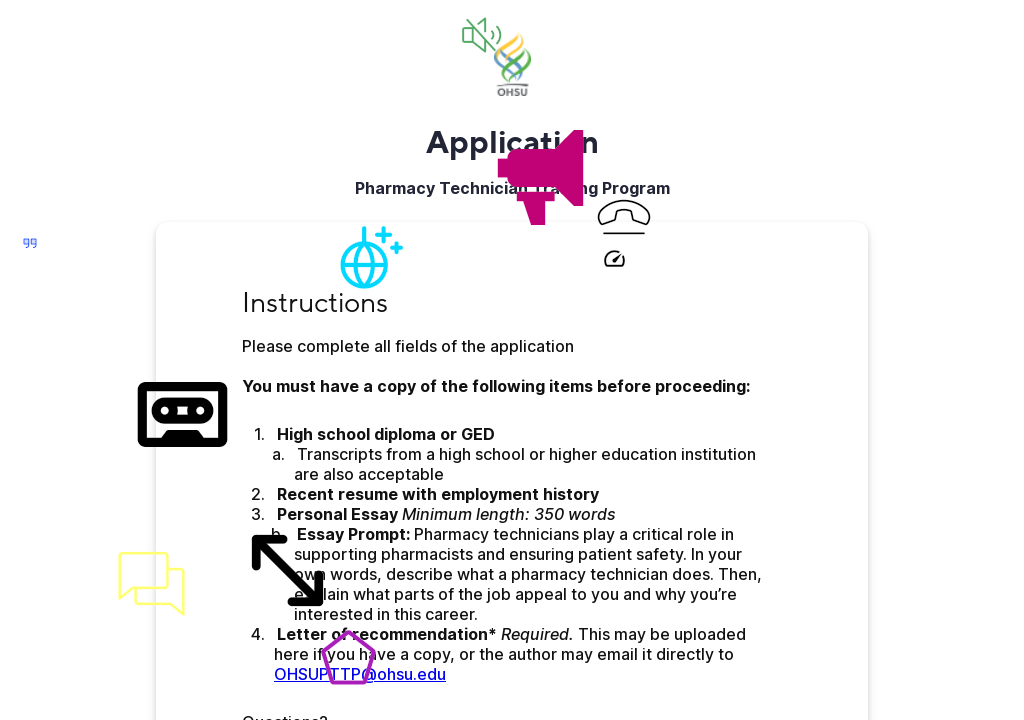  I want to click on make an announcement or broadcast, so click(540, 177).